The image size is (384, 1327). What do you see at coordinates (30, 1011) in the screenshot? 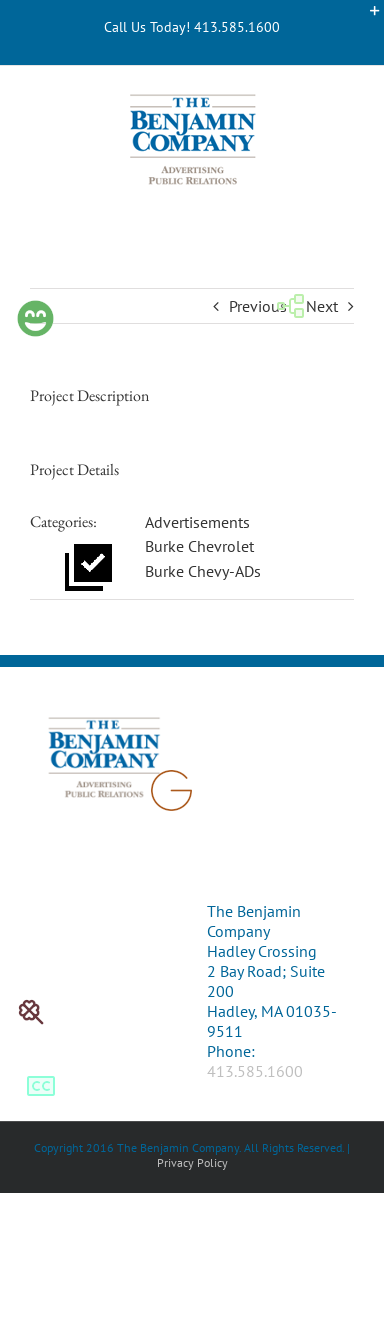
I see `indicates luck or bonus feature` at bounding box center [30, 1011].